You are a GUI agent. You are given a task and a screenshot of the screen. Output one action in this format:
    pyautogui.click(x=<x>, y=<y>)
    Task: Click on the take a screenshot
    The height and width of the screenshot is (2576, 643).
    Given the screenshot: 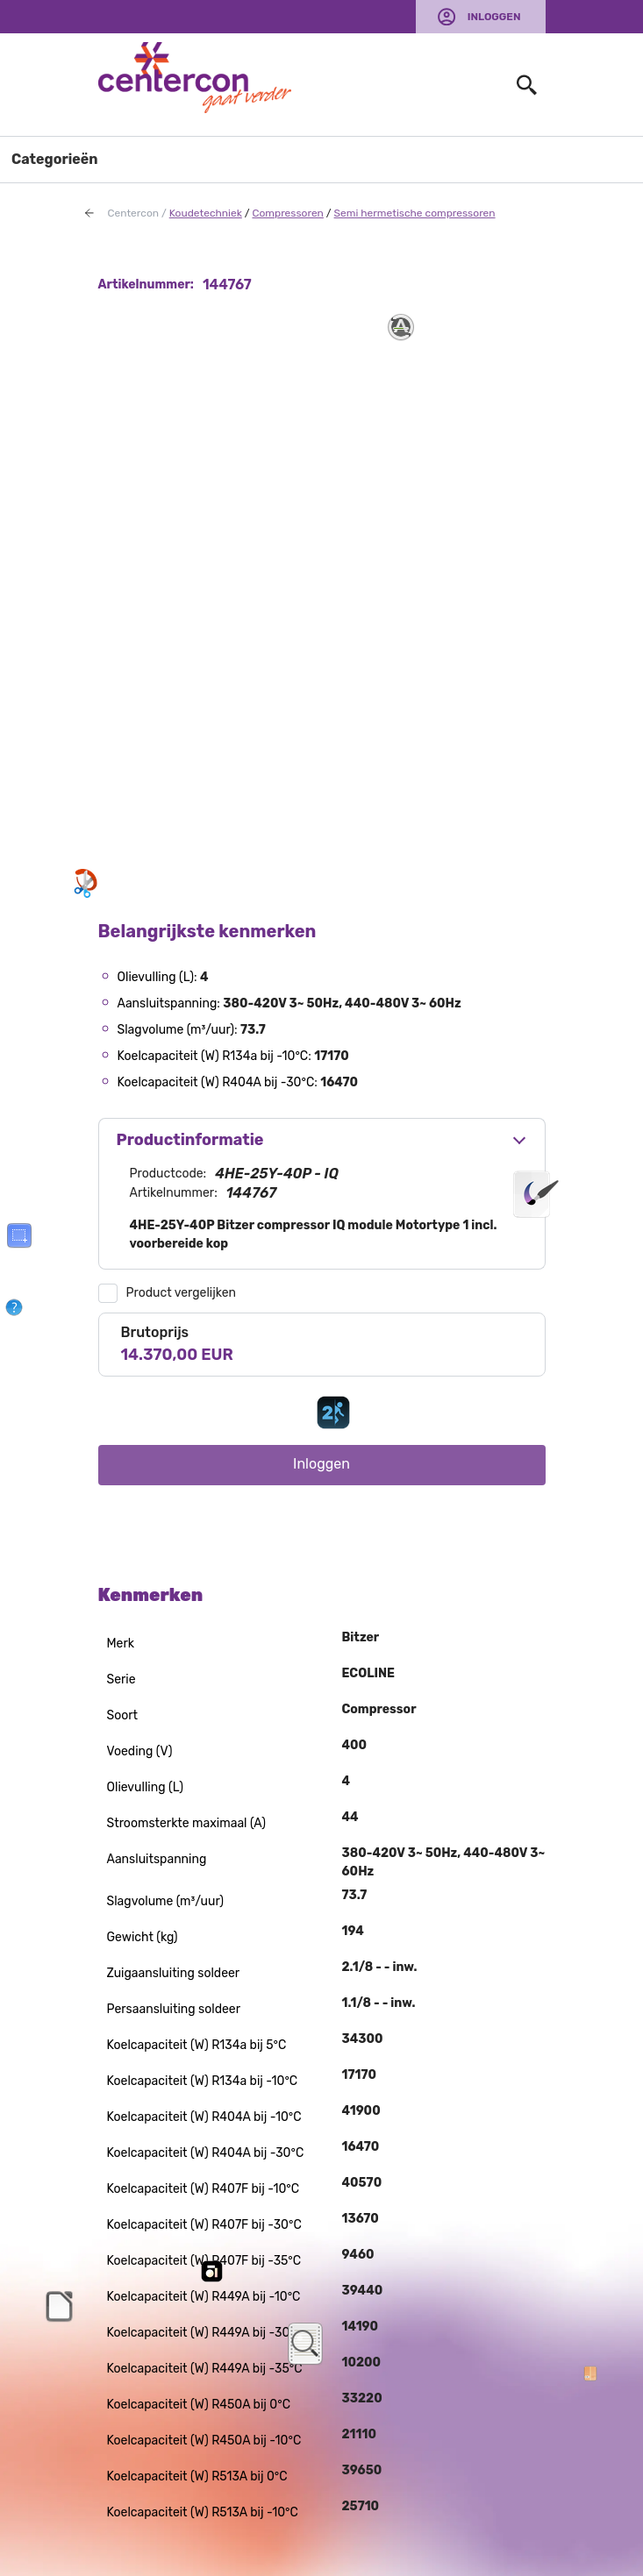 What is the action you would take?
    pyautogui.click(x=19, y=1235)
    